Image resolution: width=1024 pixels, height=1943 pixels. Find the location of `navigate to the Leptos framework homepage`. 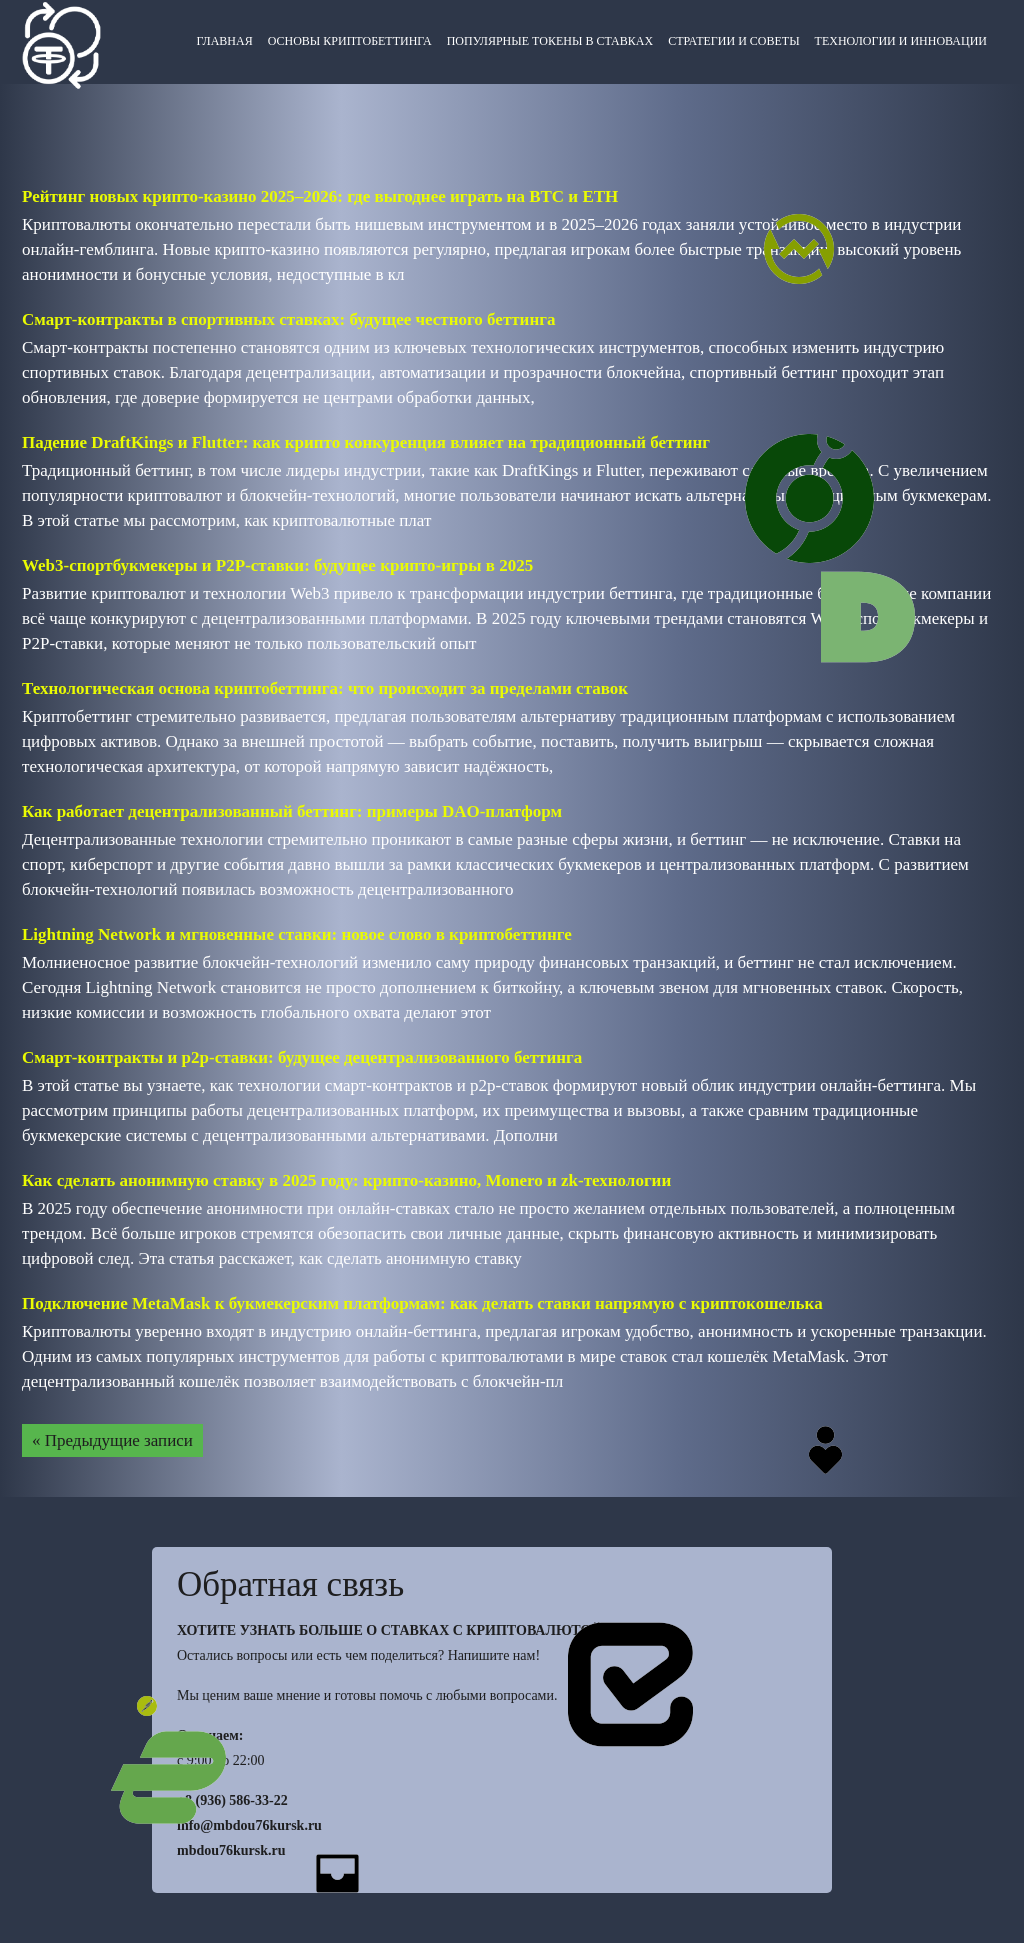

navigate to the Leptos framework homepage is located at coordinates (809, 498).